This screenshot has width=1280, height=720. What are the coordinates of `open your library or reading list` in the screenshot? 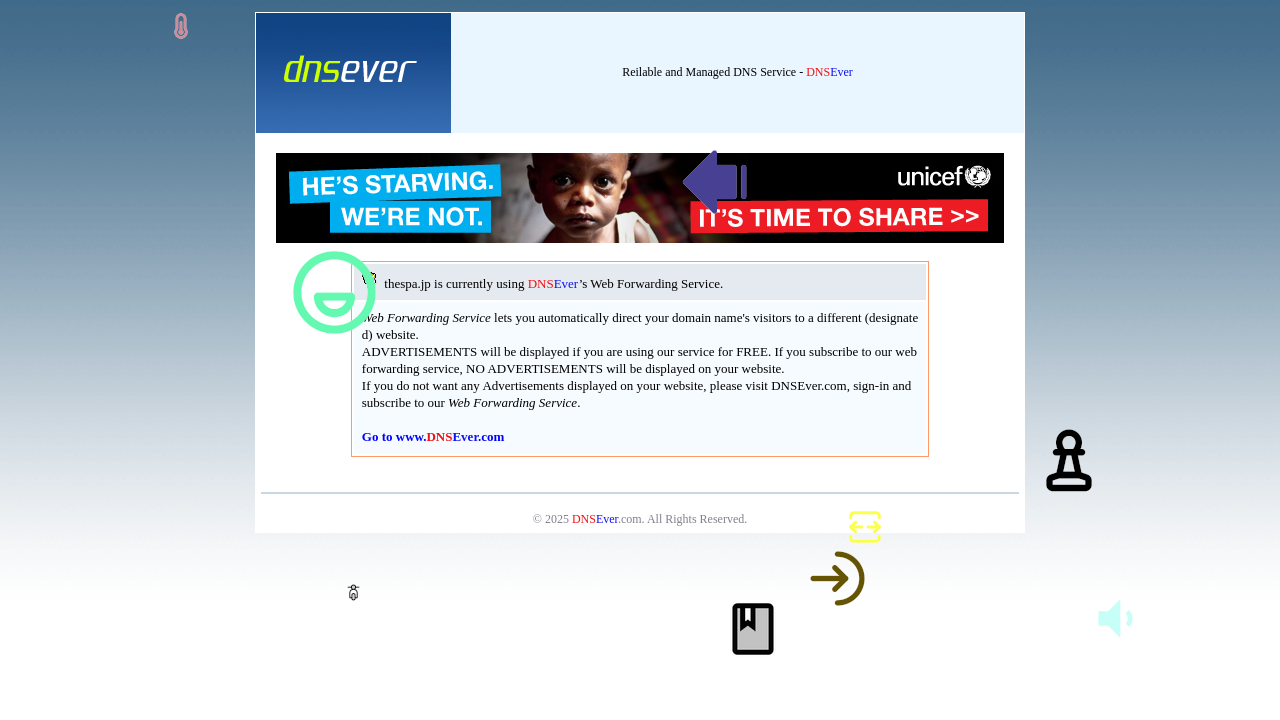 It's located at (753, 629).